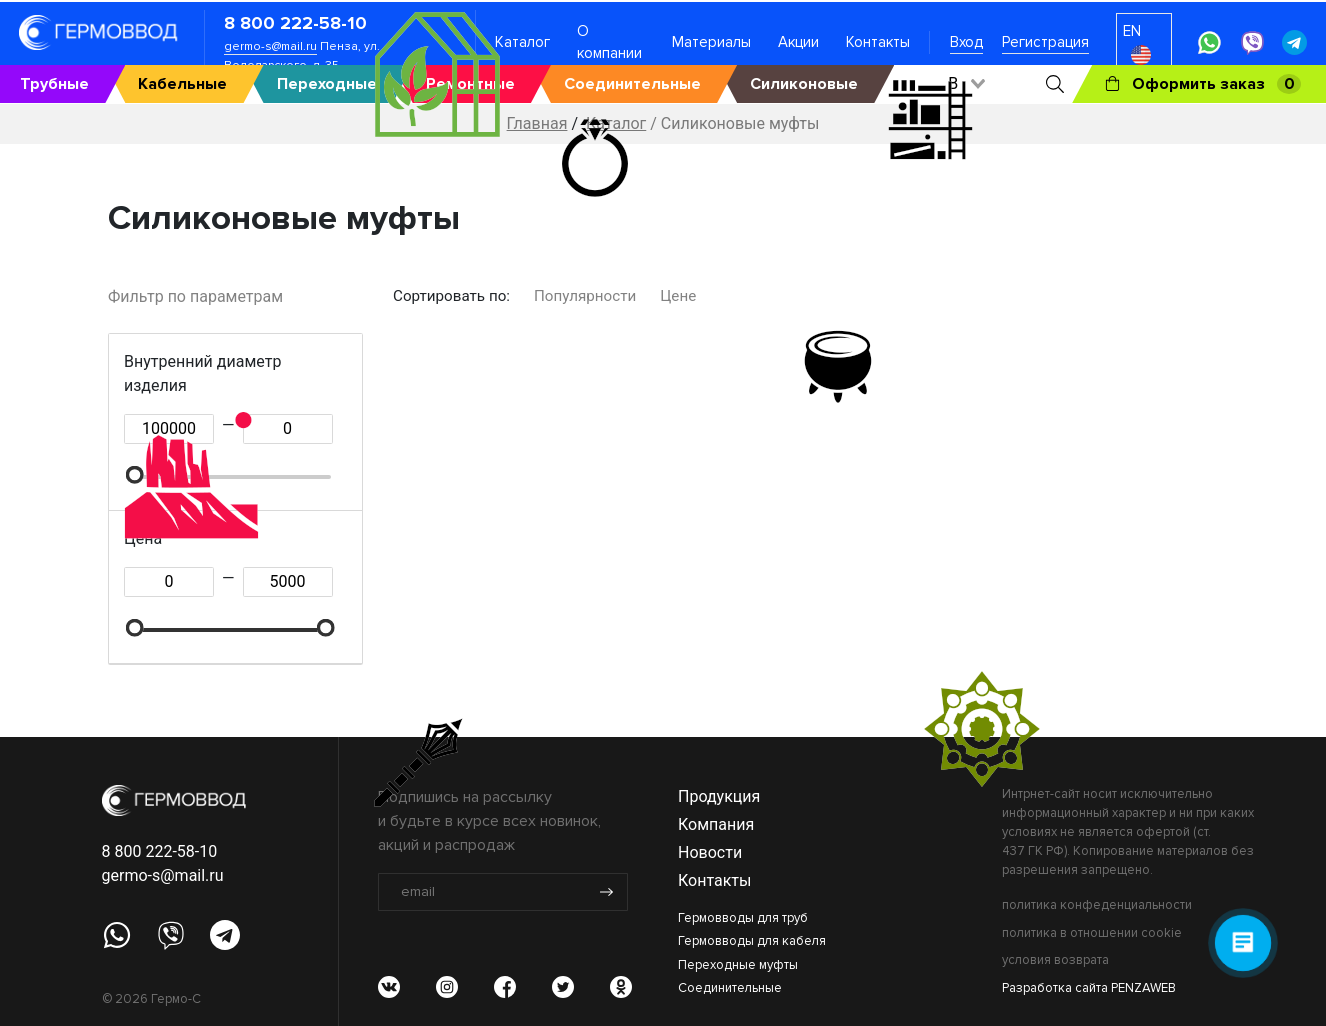  What do you see at coordinates (419, 762) in the screenshot?
I see `select flanged mace as equipped weapon` at bounding box center [419, 762].